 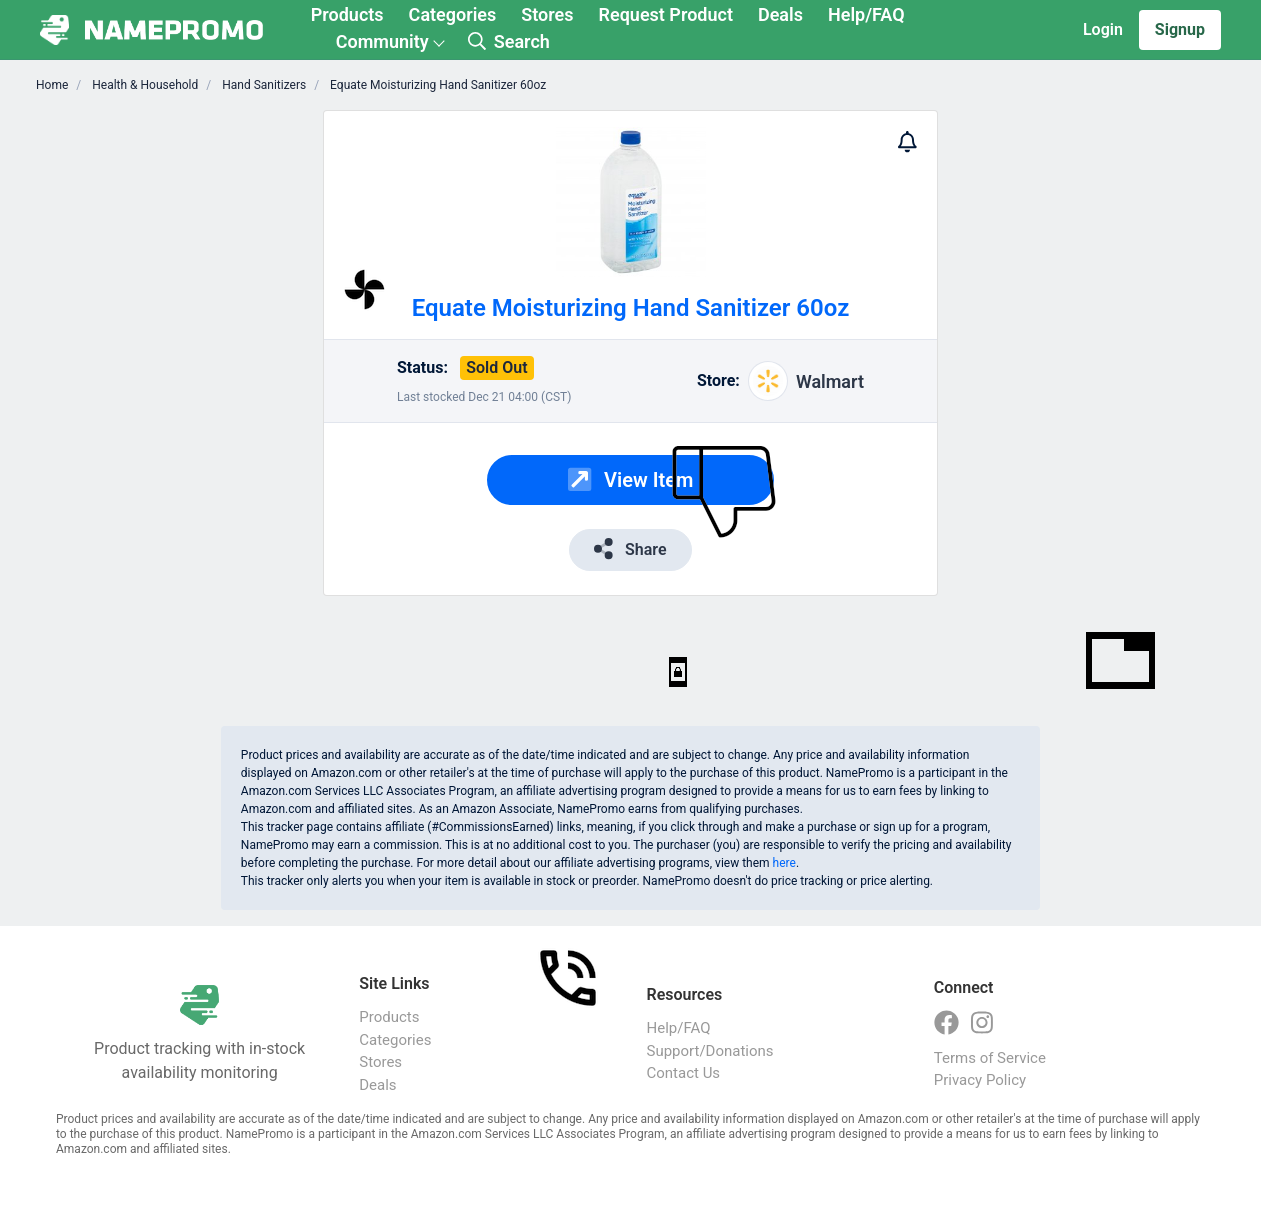 What do you see at coordinates (568, 978) in the screenshot?
I see `indicates an active phone call in progress` at bounding box center [568, 978].